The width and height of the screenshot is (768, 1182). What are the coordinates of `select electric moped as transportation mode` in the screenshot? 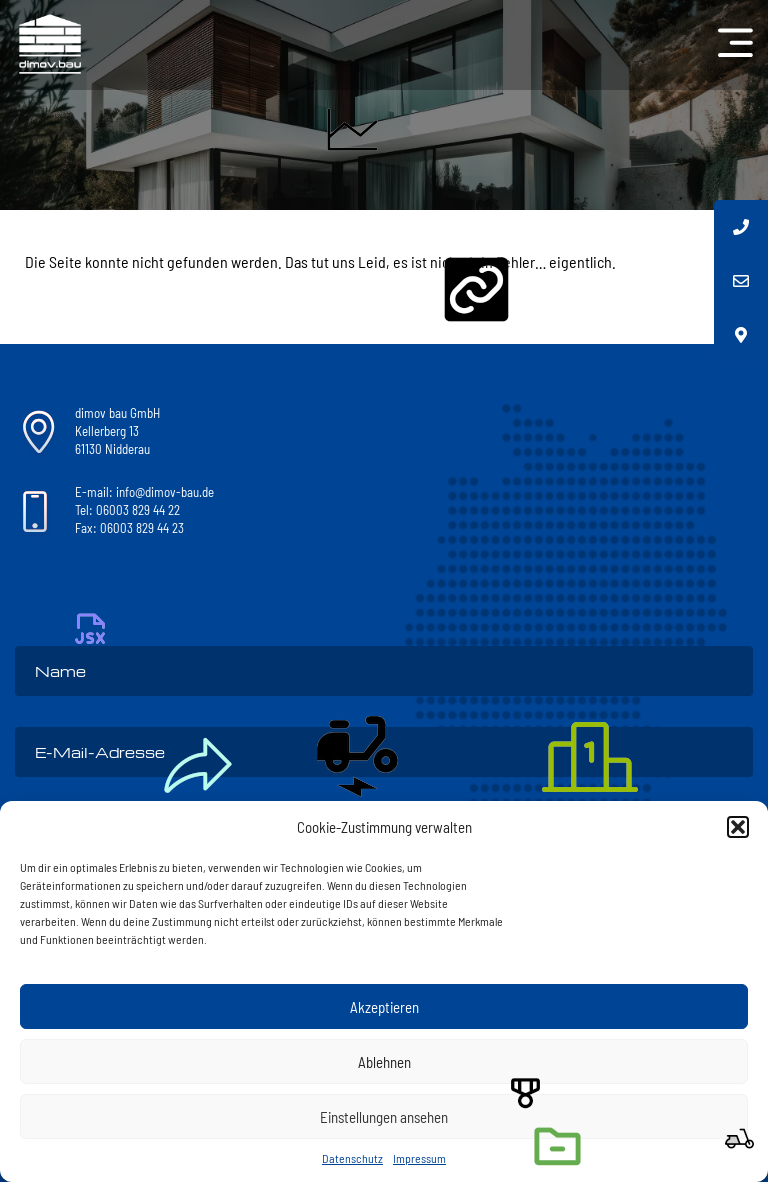 It's located at (357, 752).